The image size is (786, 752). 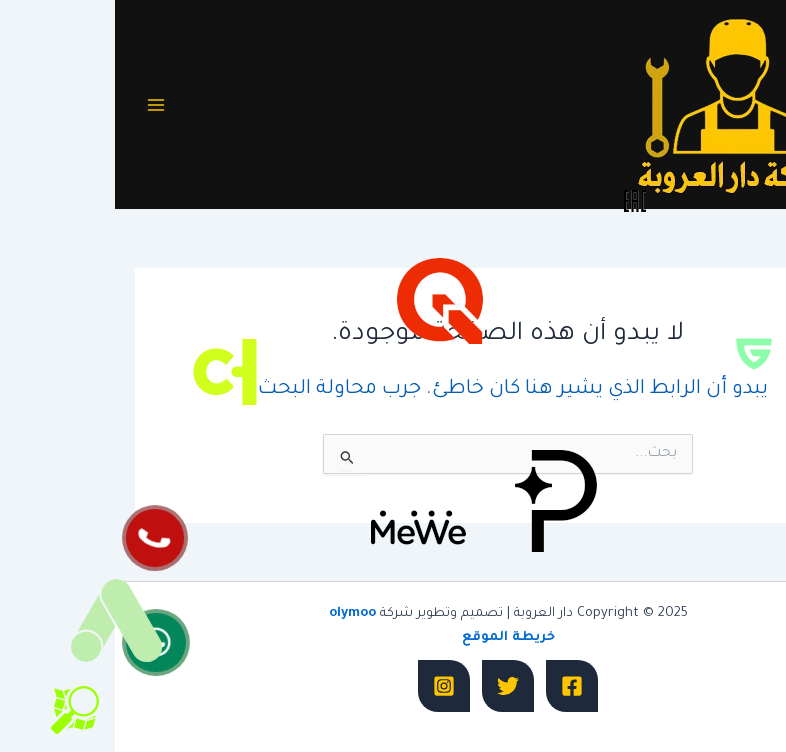 What do you see at coordinates (754, 354) in the screenshot?
I see `open the Guilded app` at bounding box center [754, 354].